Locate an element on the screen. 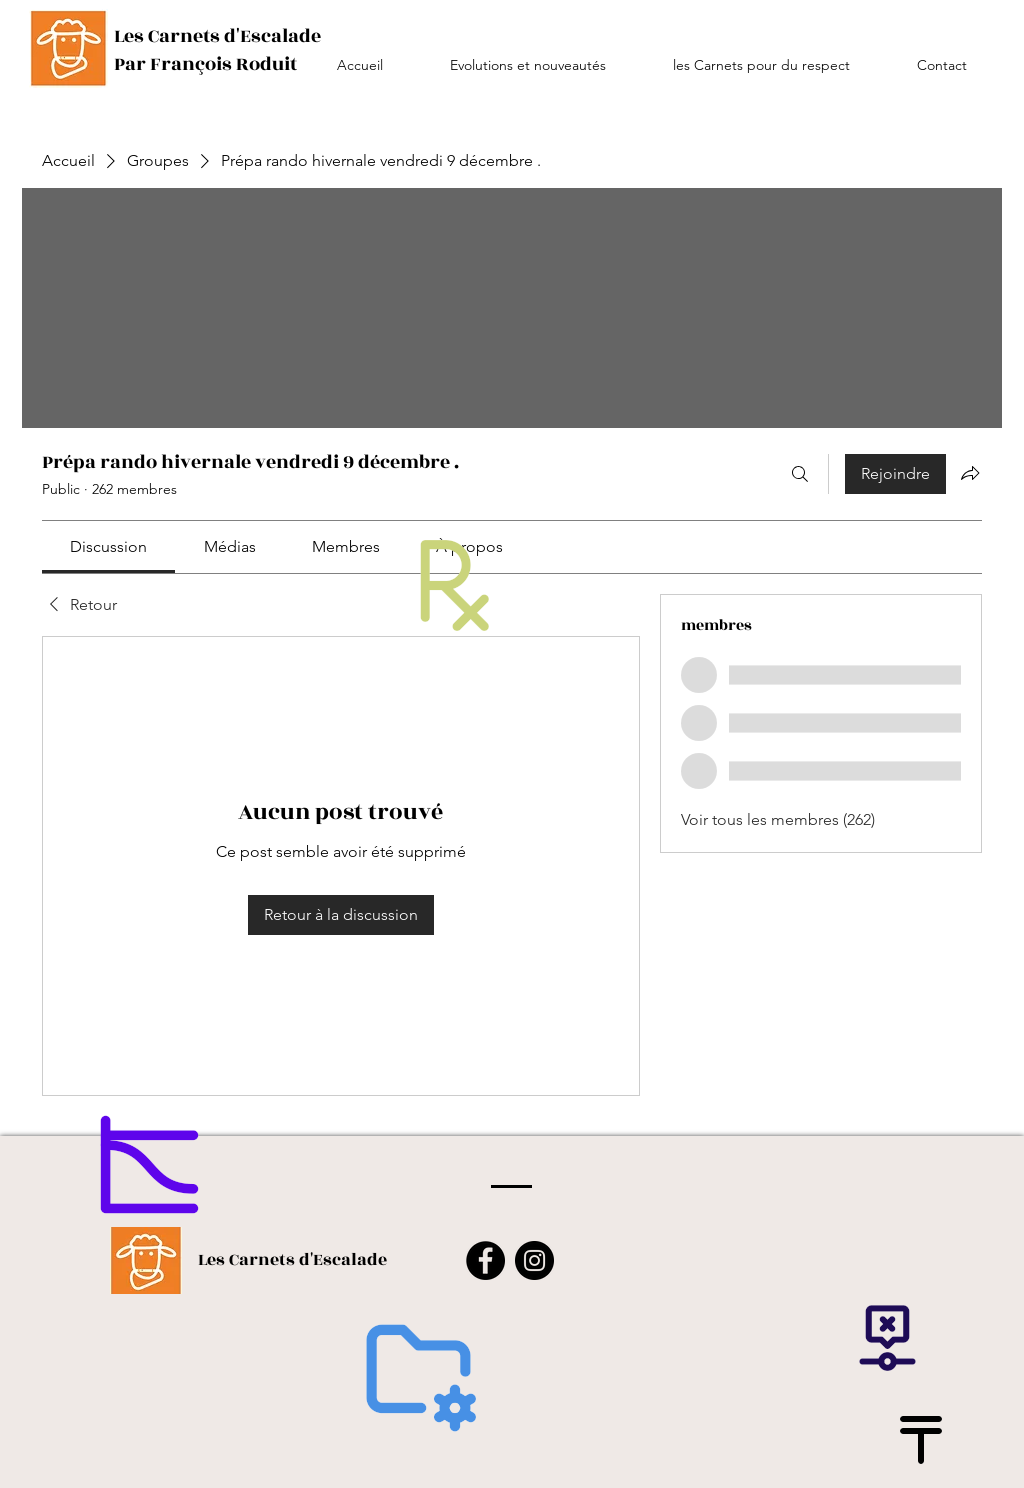 This screenshot has height=1488, width=1024. indicates kazakhstani tenge currency is located at coordinates (921, 1440).